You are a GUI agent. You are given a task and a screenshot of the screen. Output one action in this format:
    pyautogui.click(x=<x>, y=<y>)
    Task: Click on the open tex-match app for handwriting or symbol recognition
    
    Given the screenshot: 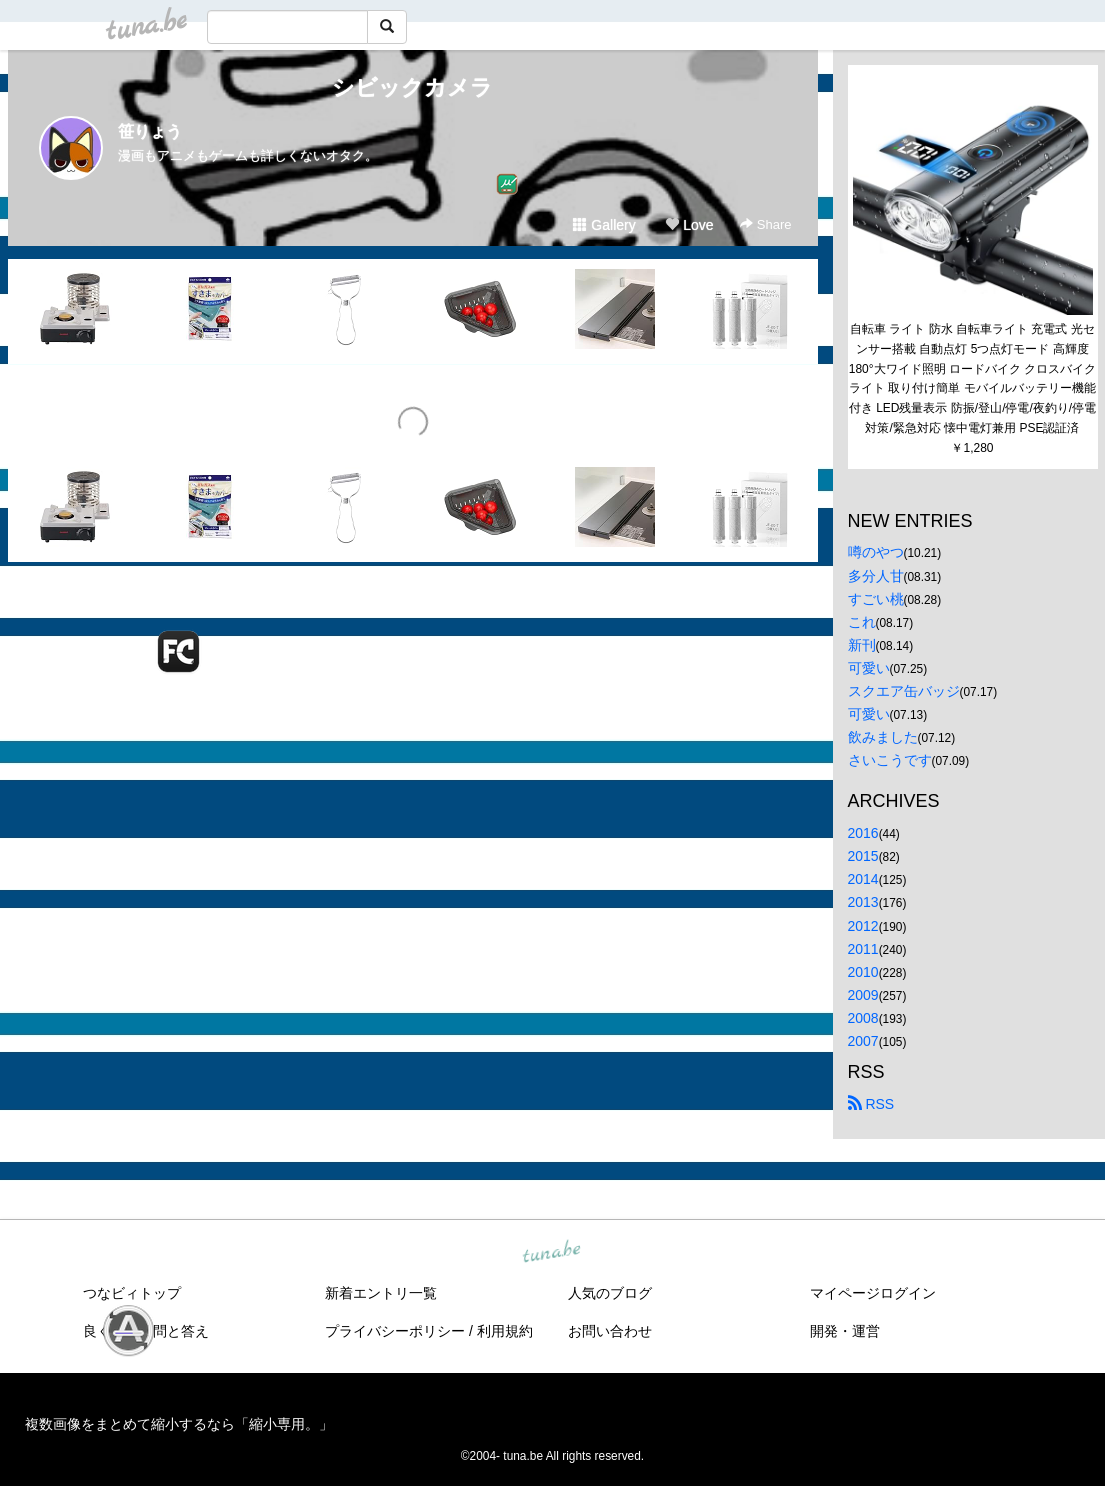 What is the action you would take?
    pyautogui.click(x=507, y=184)
    